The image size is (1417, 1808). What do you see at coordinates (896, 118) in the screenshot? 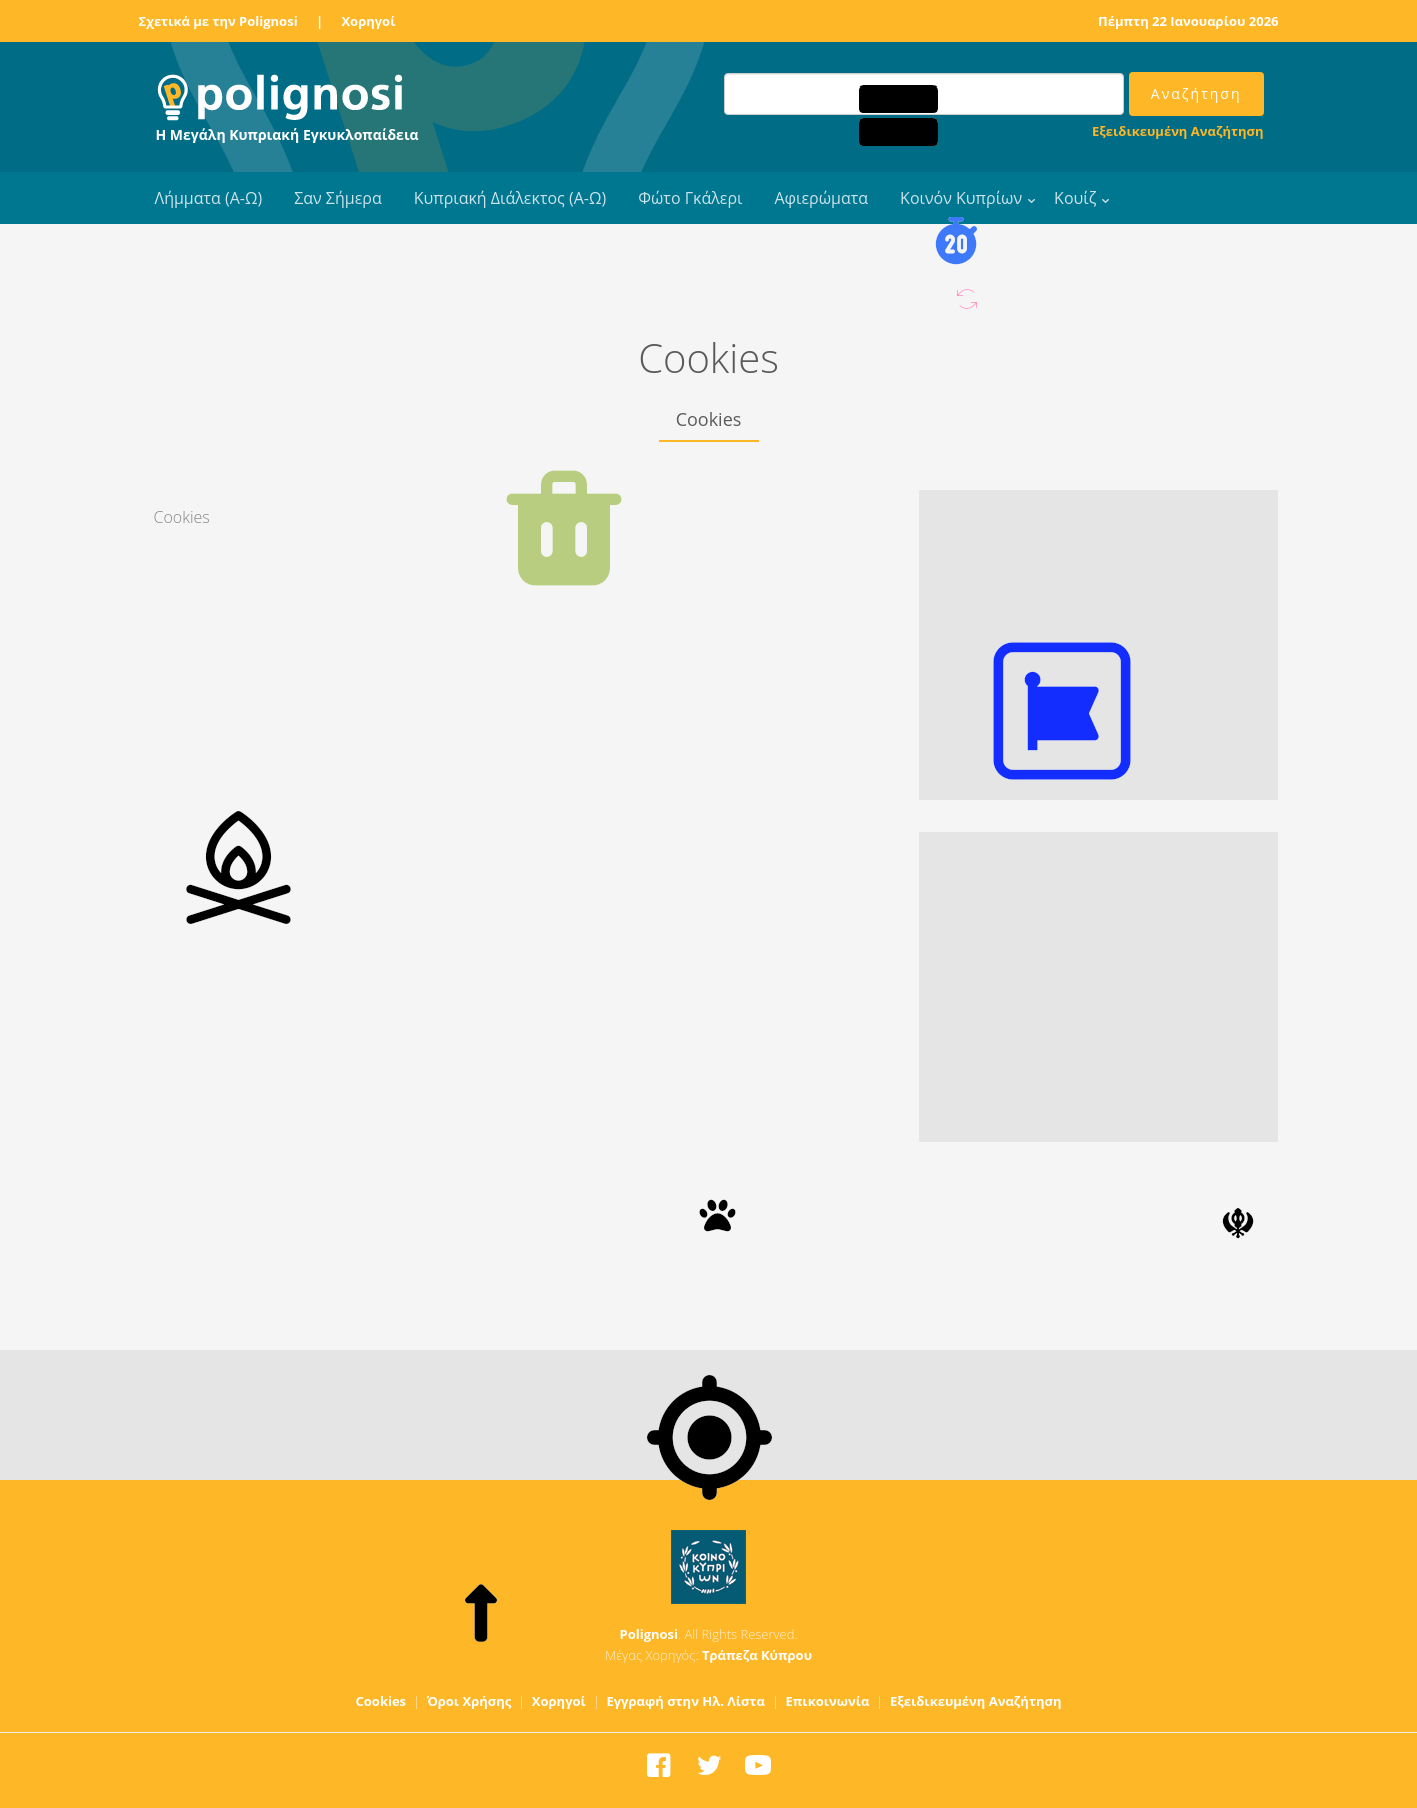
I see `switch to stream or list view` at bounding box center [896, 118].